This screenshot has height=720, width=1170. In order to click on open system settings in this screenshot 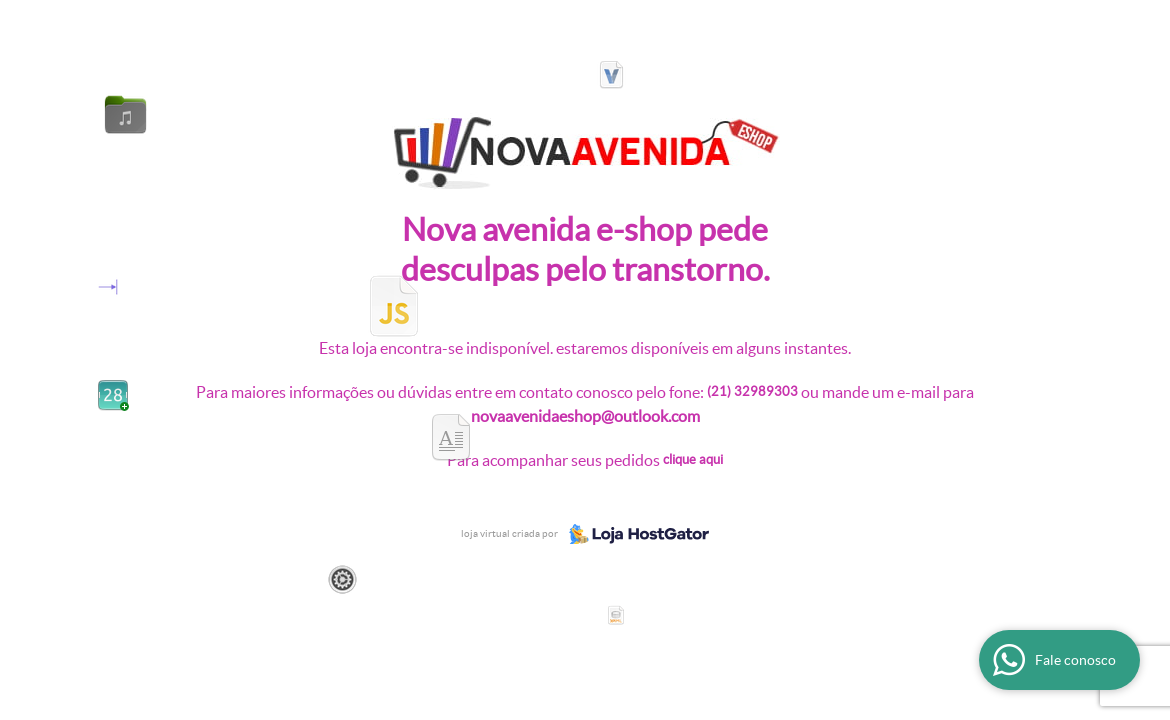, I will do `click(342, 579)`.